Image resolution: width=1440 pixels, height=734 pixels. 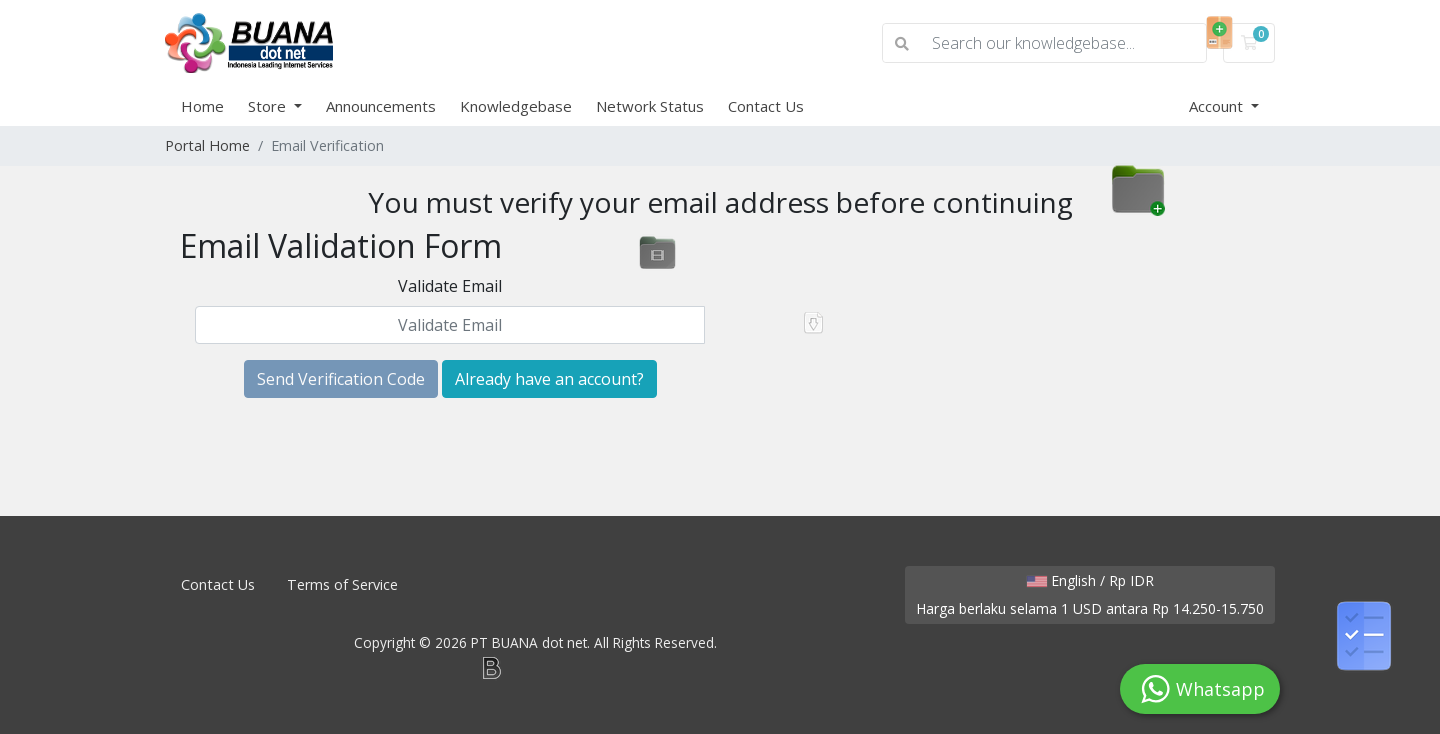 What do you see at coordinates (657, 252) in the screenshot?
I see `open your videos folder` at bounding box center [657, 252].